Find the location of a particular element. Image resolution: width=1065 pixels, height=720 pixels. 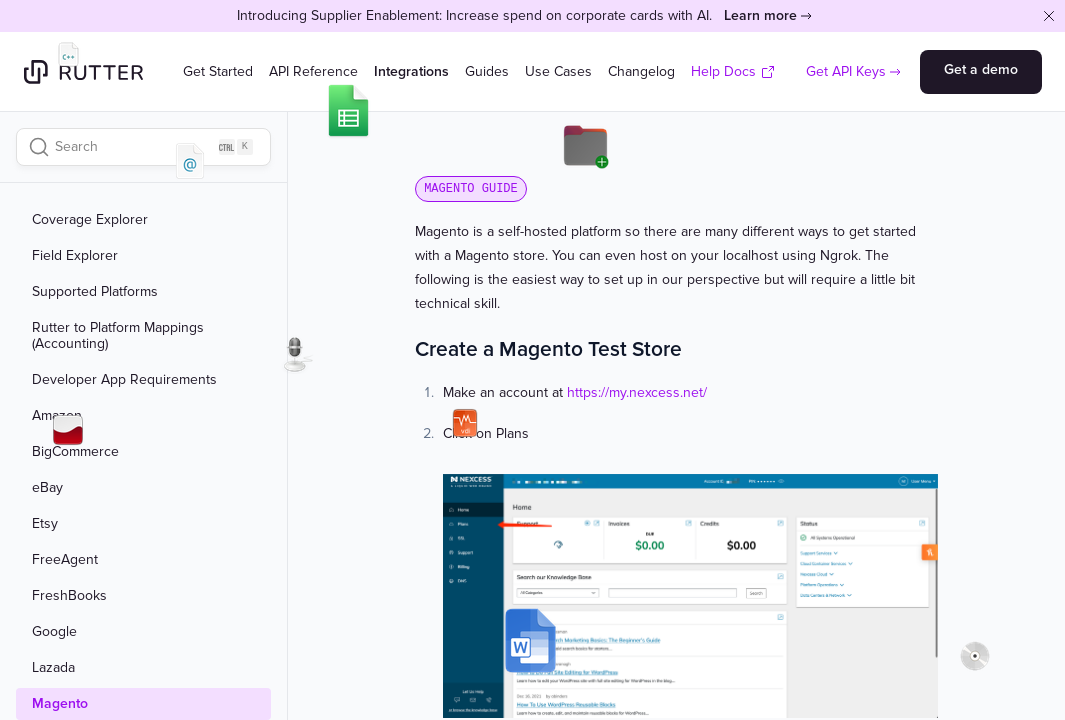

open wine compatibility layer application is located at coordinates (68, 430).